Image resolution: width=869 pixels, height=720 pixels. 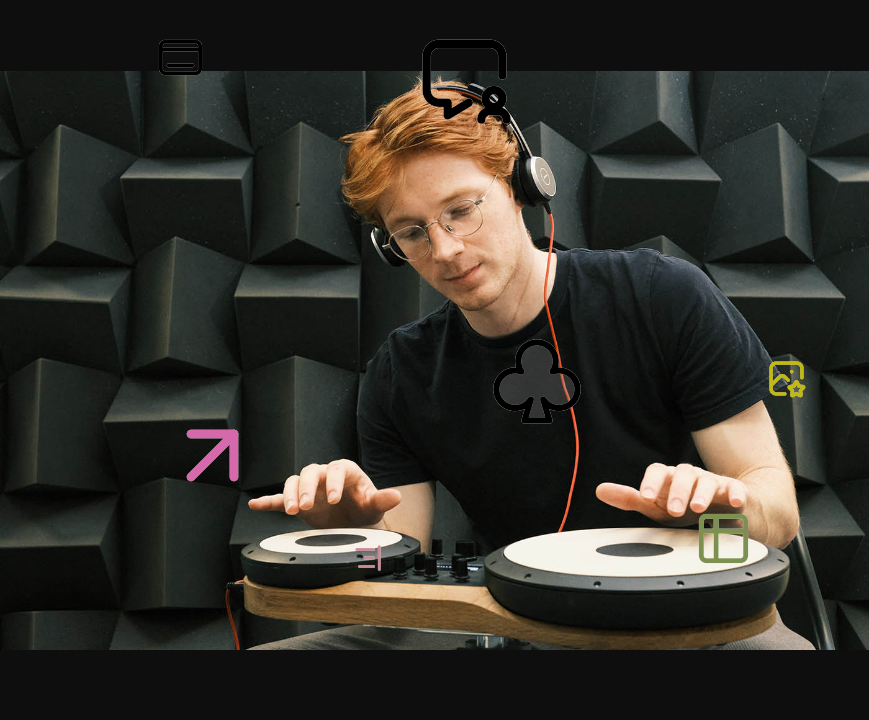 I want to click on view data in table format, so click(x=723, y=538).